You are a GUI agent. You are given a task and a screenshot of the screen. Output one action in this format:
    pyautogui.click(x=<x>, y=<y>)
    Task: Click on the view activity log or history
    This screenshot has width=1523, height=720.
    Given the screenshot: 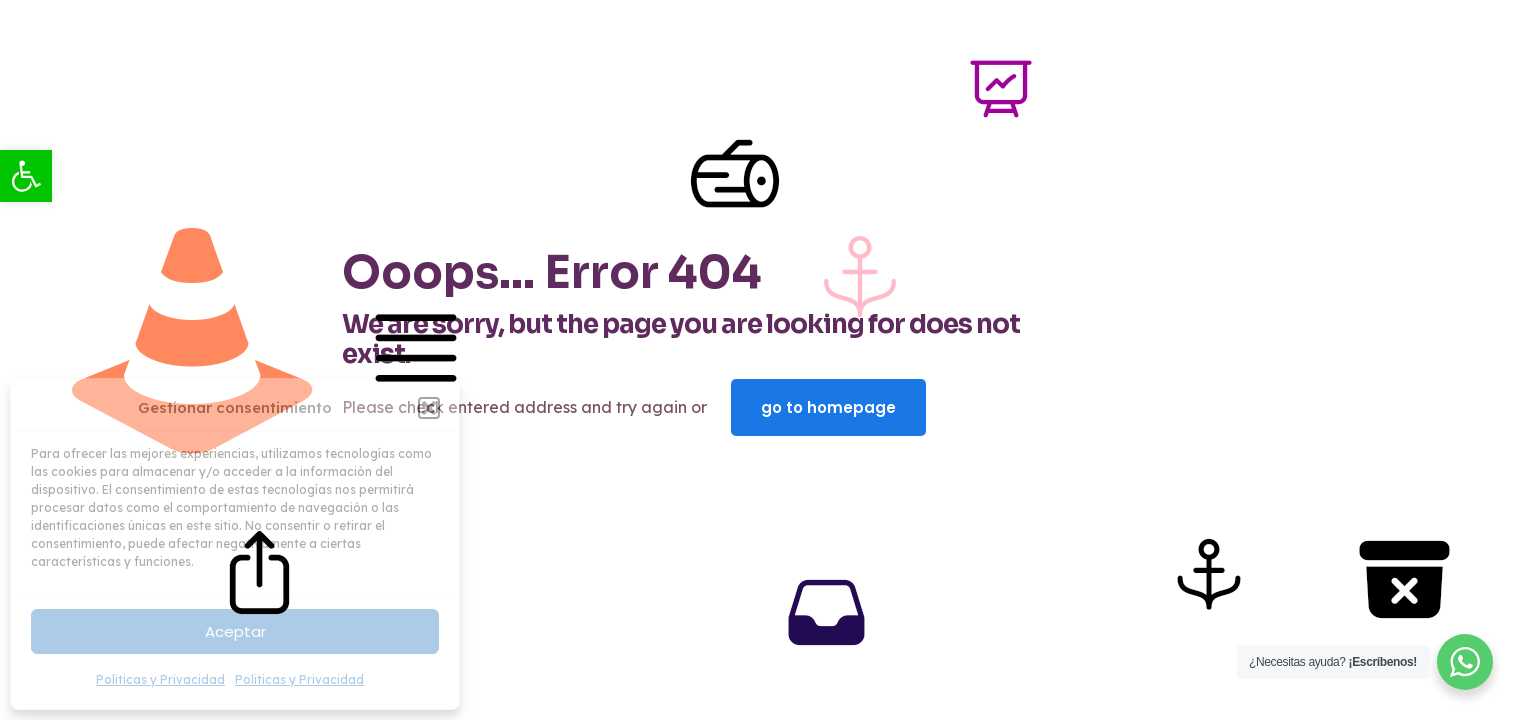 What is the action you would take?
    pyautogui.click(x=735, y=178)
    